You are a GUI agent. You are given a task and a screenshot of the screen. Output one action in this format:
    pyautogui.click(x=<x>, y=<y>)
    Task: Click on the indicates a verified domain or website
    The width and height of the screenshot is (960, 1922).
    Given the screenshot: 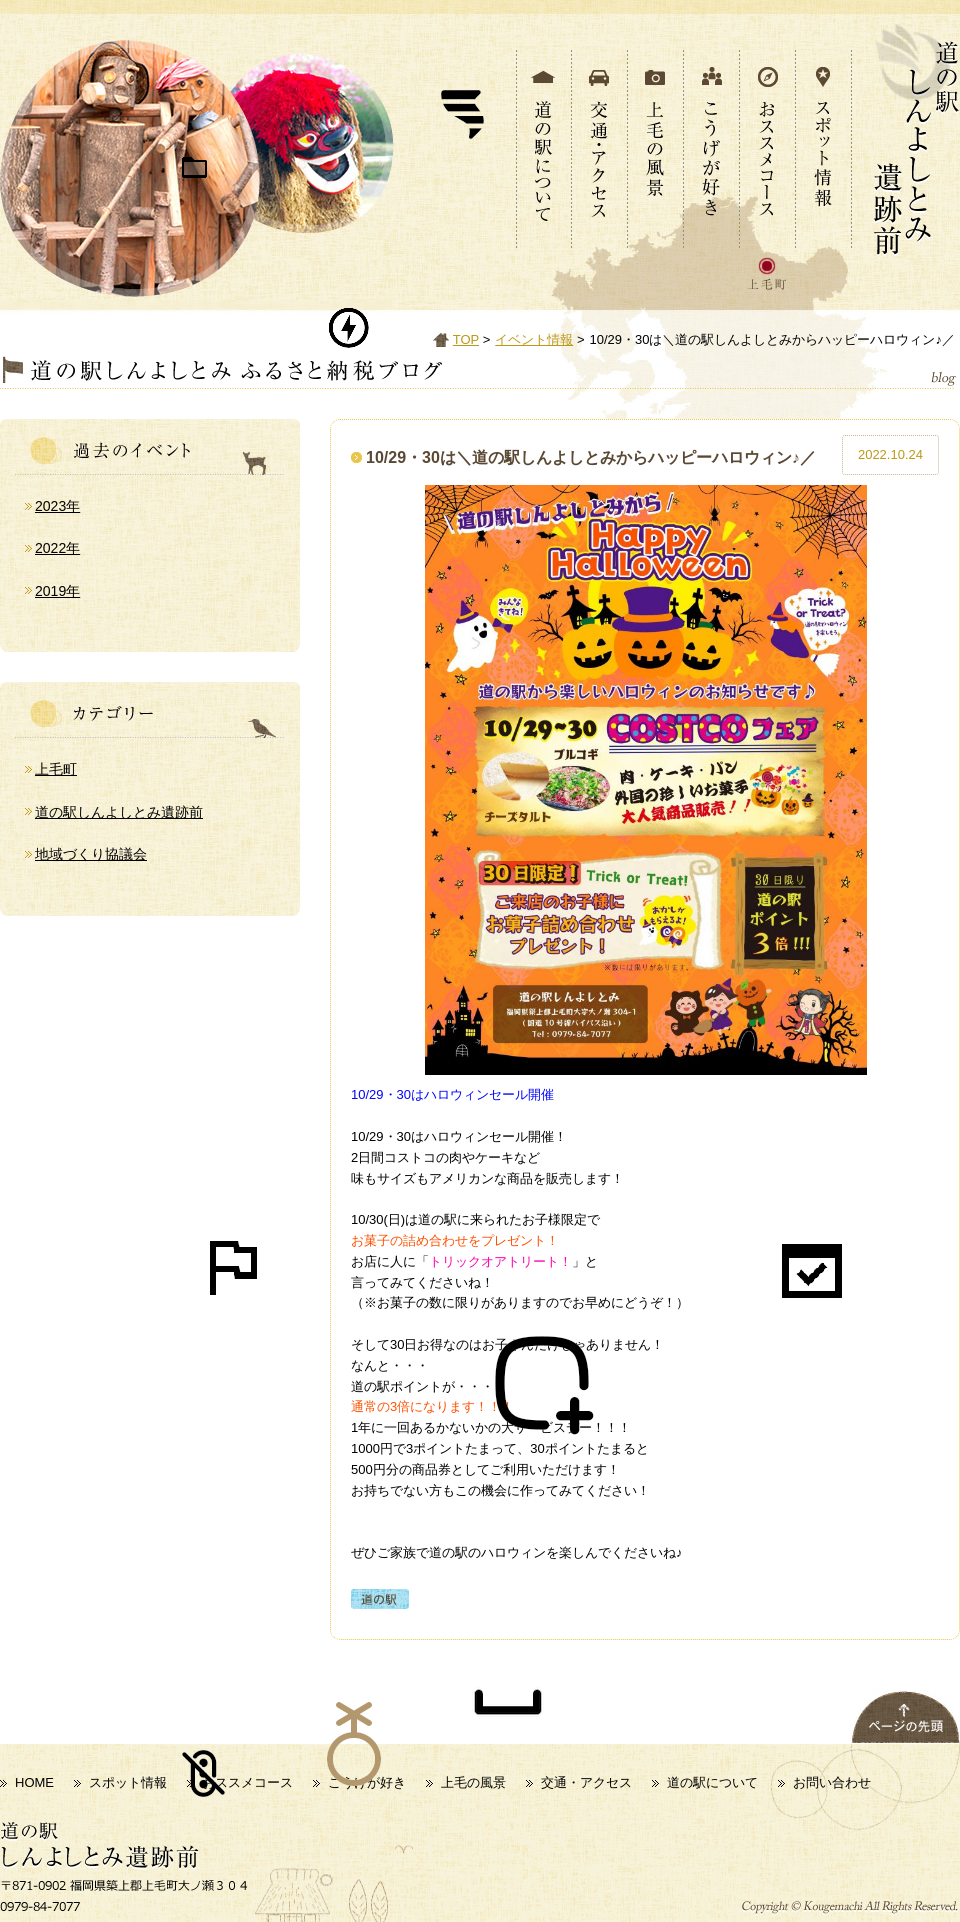 What is the action you would take?
    pyautogui.click(x=812, y=1271)
    